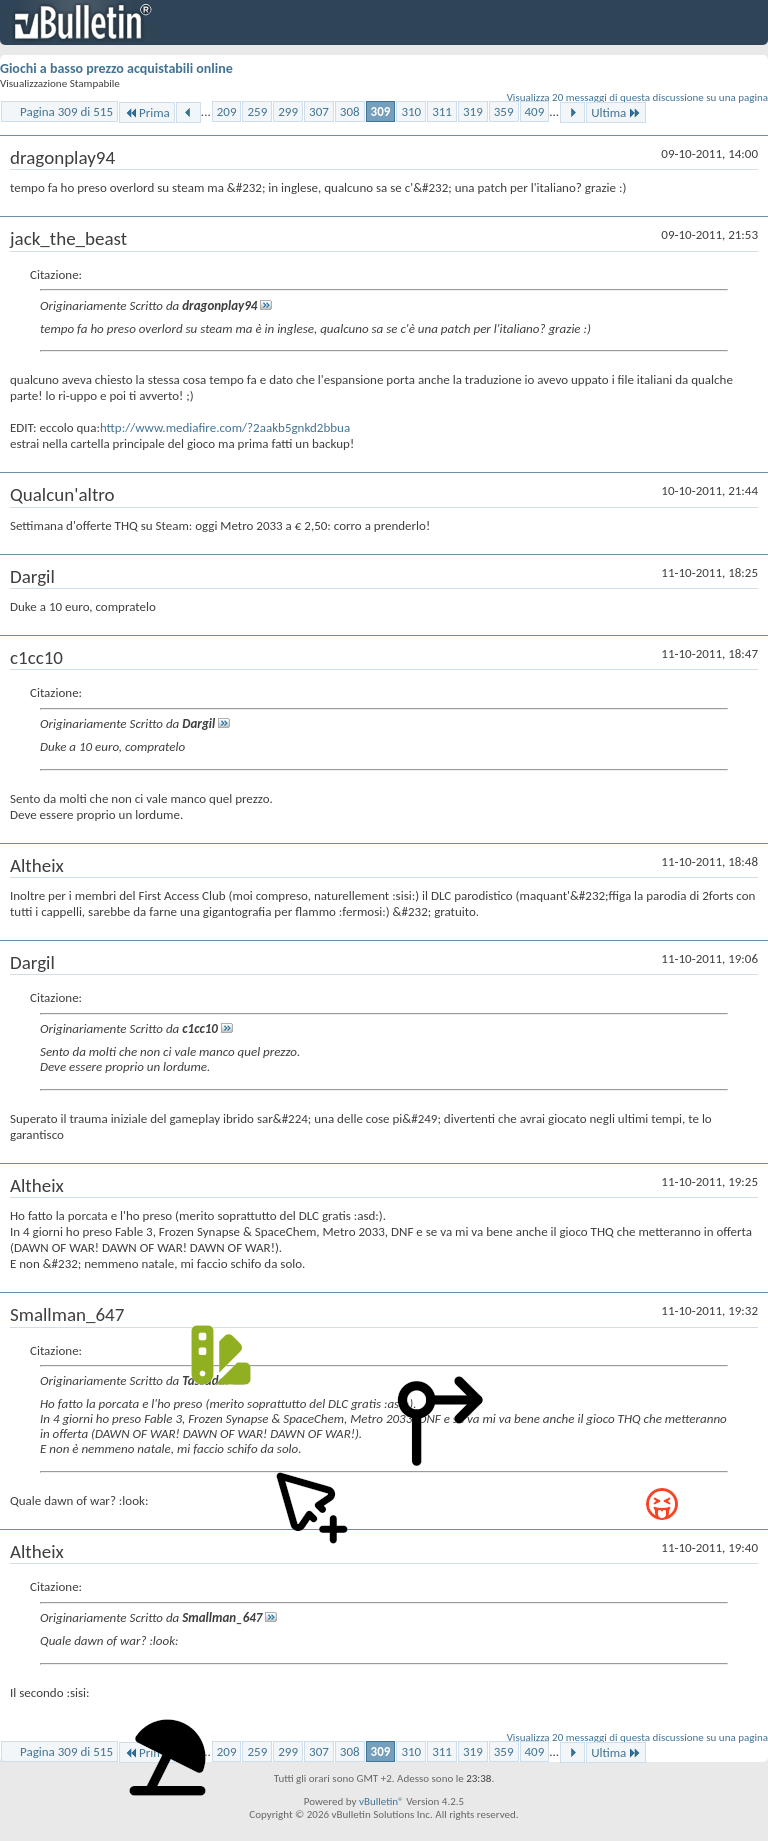 This screenshot has width=768, height=1841. Describe the element at coordinates (167, 1757) in the screenshot. I see `access vacation or time-off settings` at that location.